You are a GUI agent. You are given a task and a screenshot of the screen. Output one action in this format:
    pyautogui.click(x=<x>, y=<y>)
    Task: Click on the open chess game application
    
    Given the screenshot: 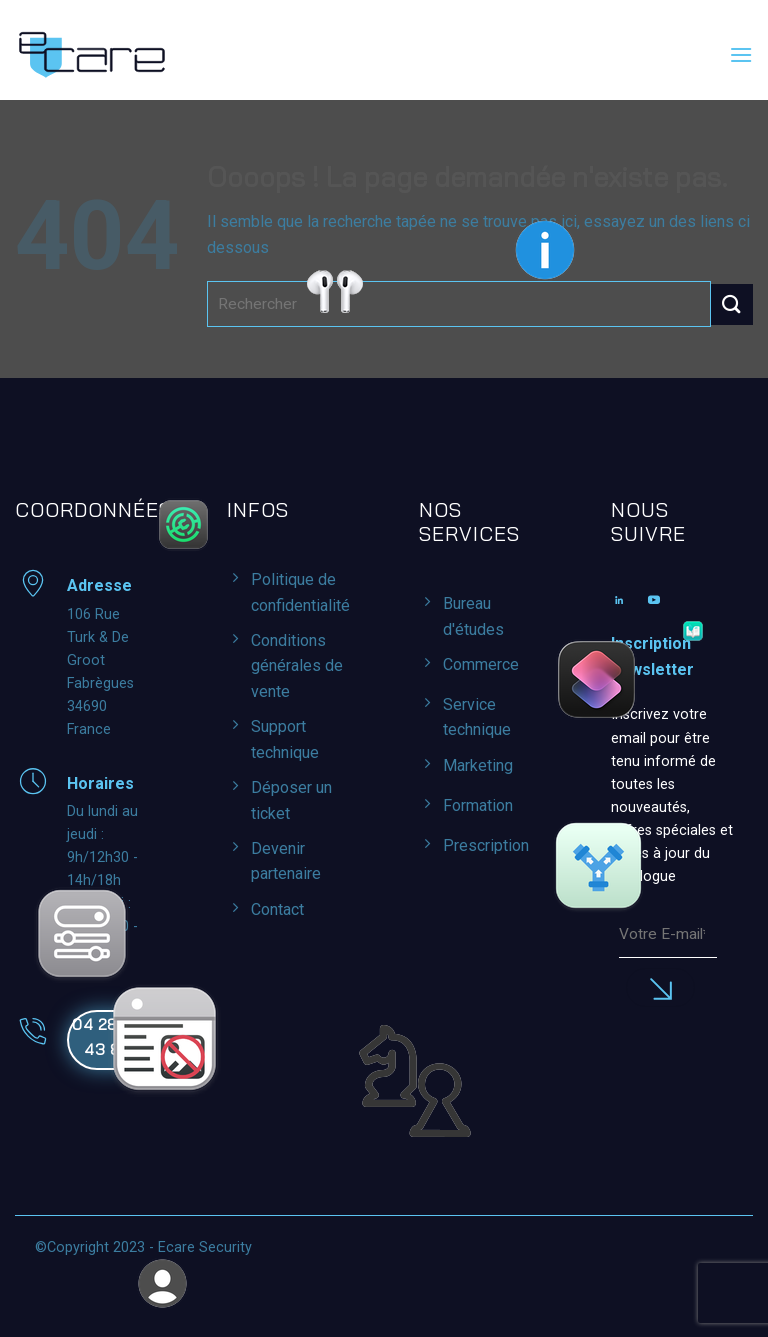 What is the action you would take?
    pyautogui.click(x=415, y=1081)
    